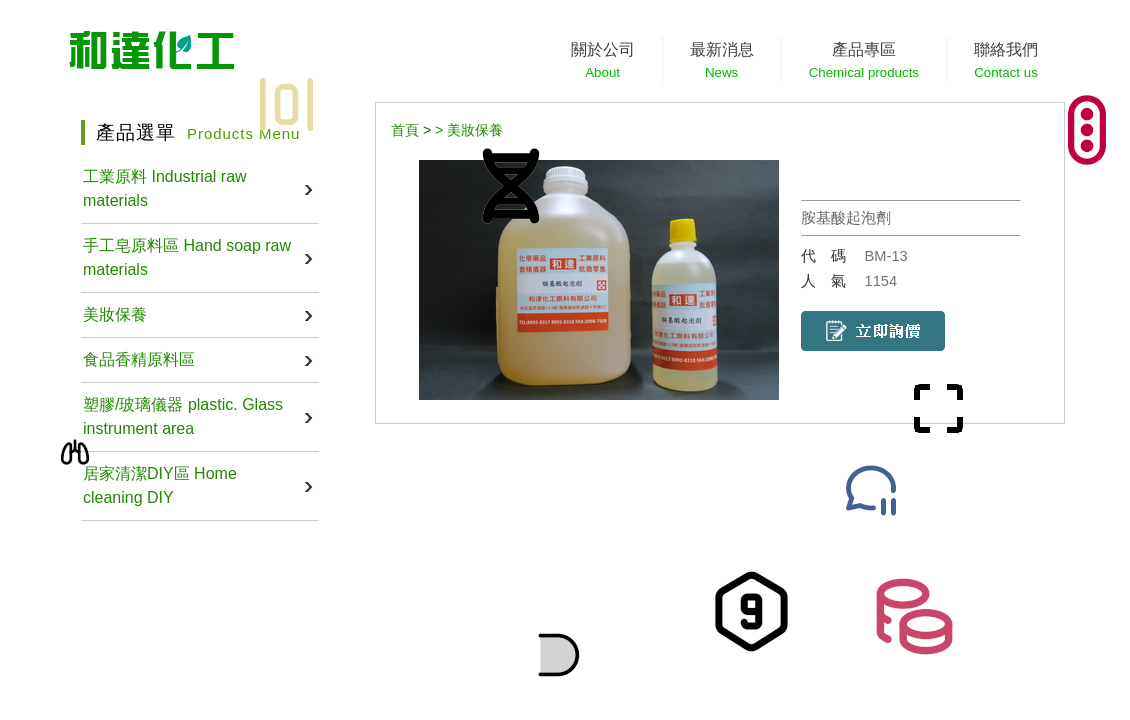  I want to click on distribute layers evenly in vertical space, so click(286, 104).